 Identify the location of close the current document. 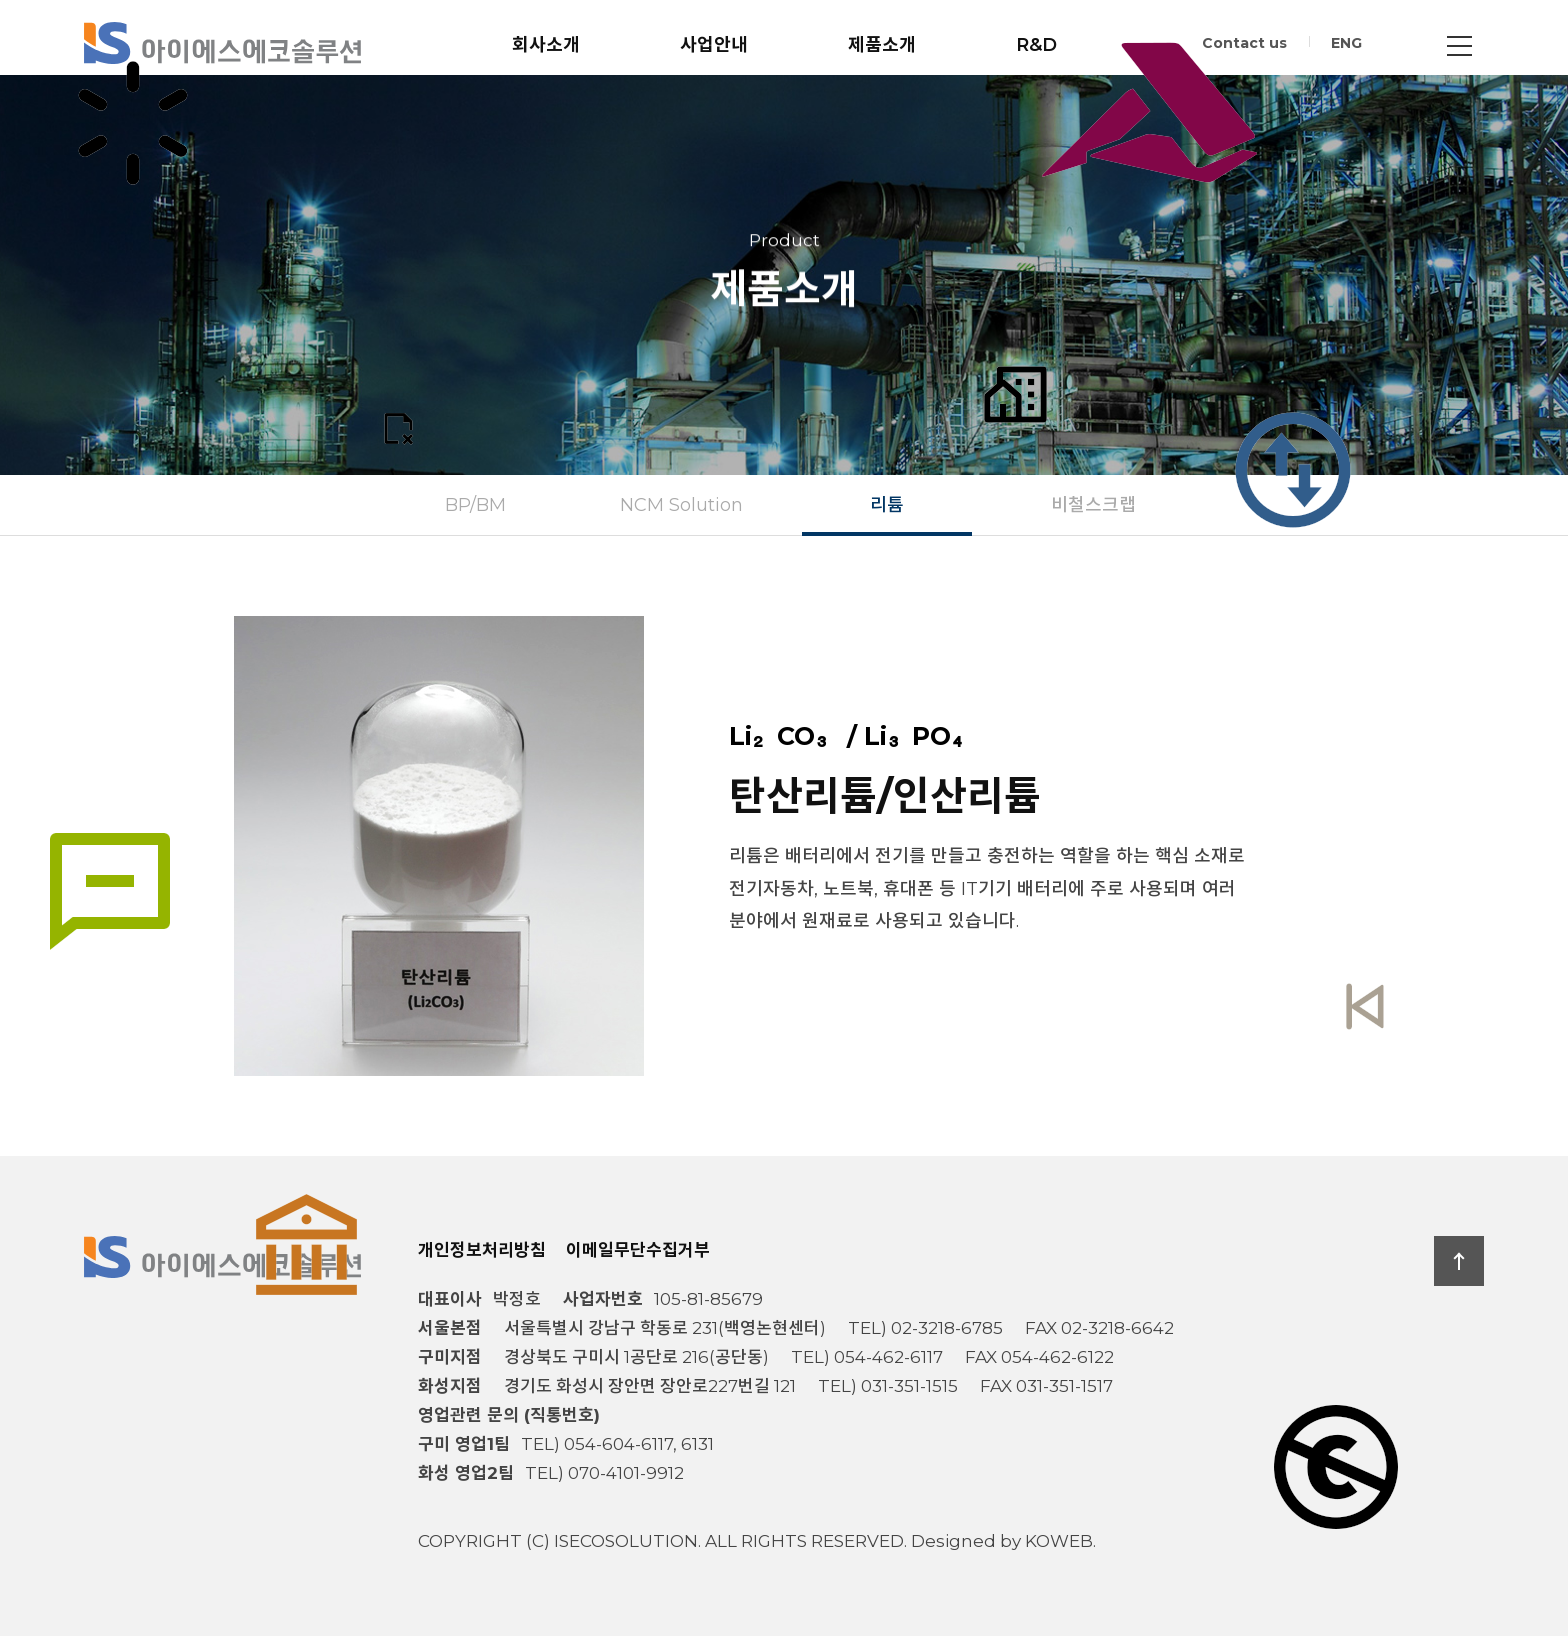
(398, 428).